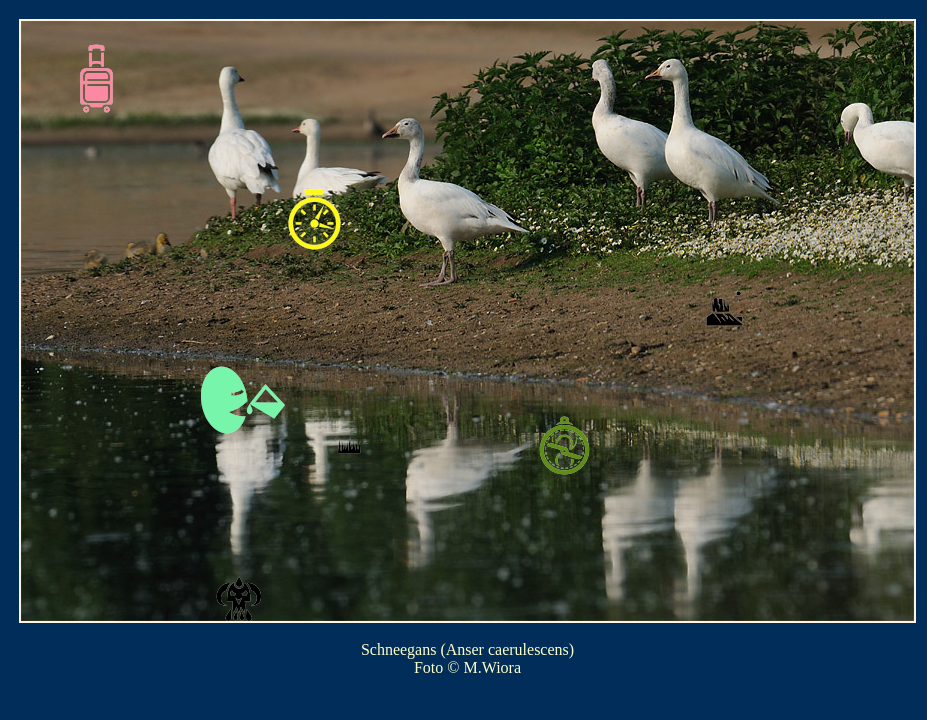 The height and width of the screenshot is (720, 927). I want to click on diablo or demon-themed game mode, so click(239, 599).